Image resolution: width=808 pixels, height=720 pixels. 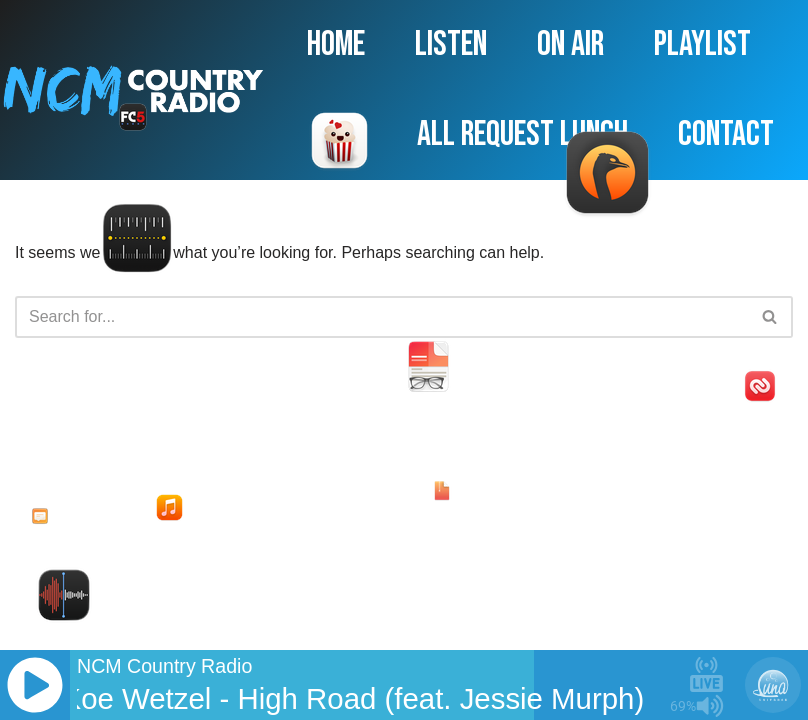 What do you see at coordinates (169, 507) in the screenshot?
I see `open google play music app` at bounding box center [169, 507].